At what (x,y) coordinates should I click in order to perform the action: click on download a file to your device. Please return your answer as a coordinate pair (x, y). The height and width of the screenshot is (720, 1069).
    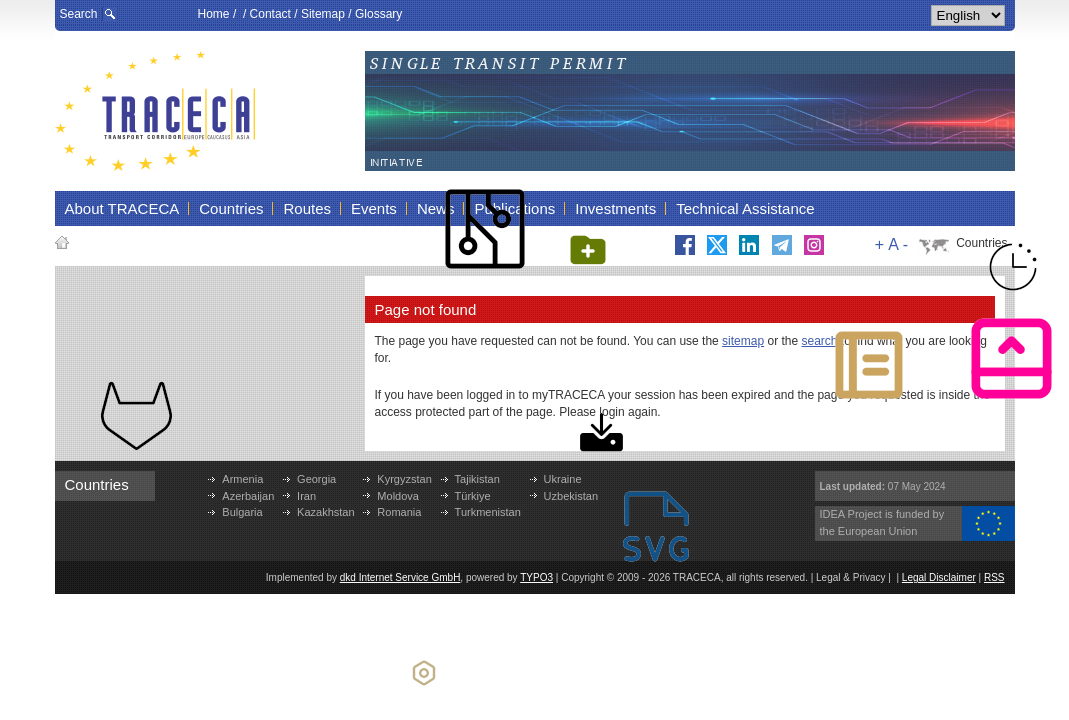
    Looking at the image, I should click on (601, 434).